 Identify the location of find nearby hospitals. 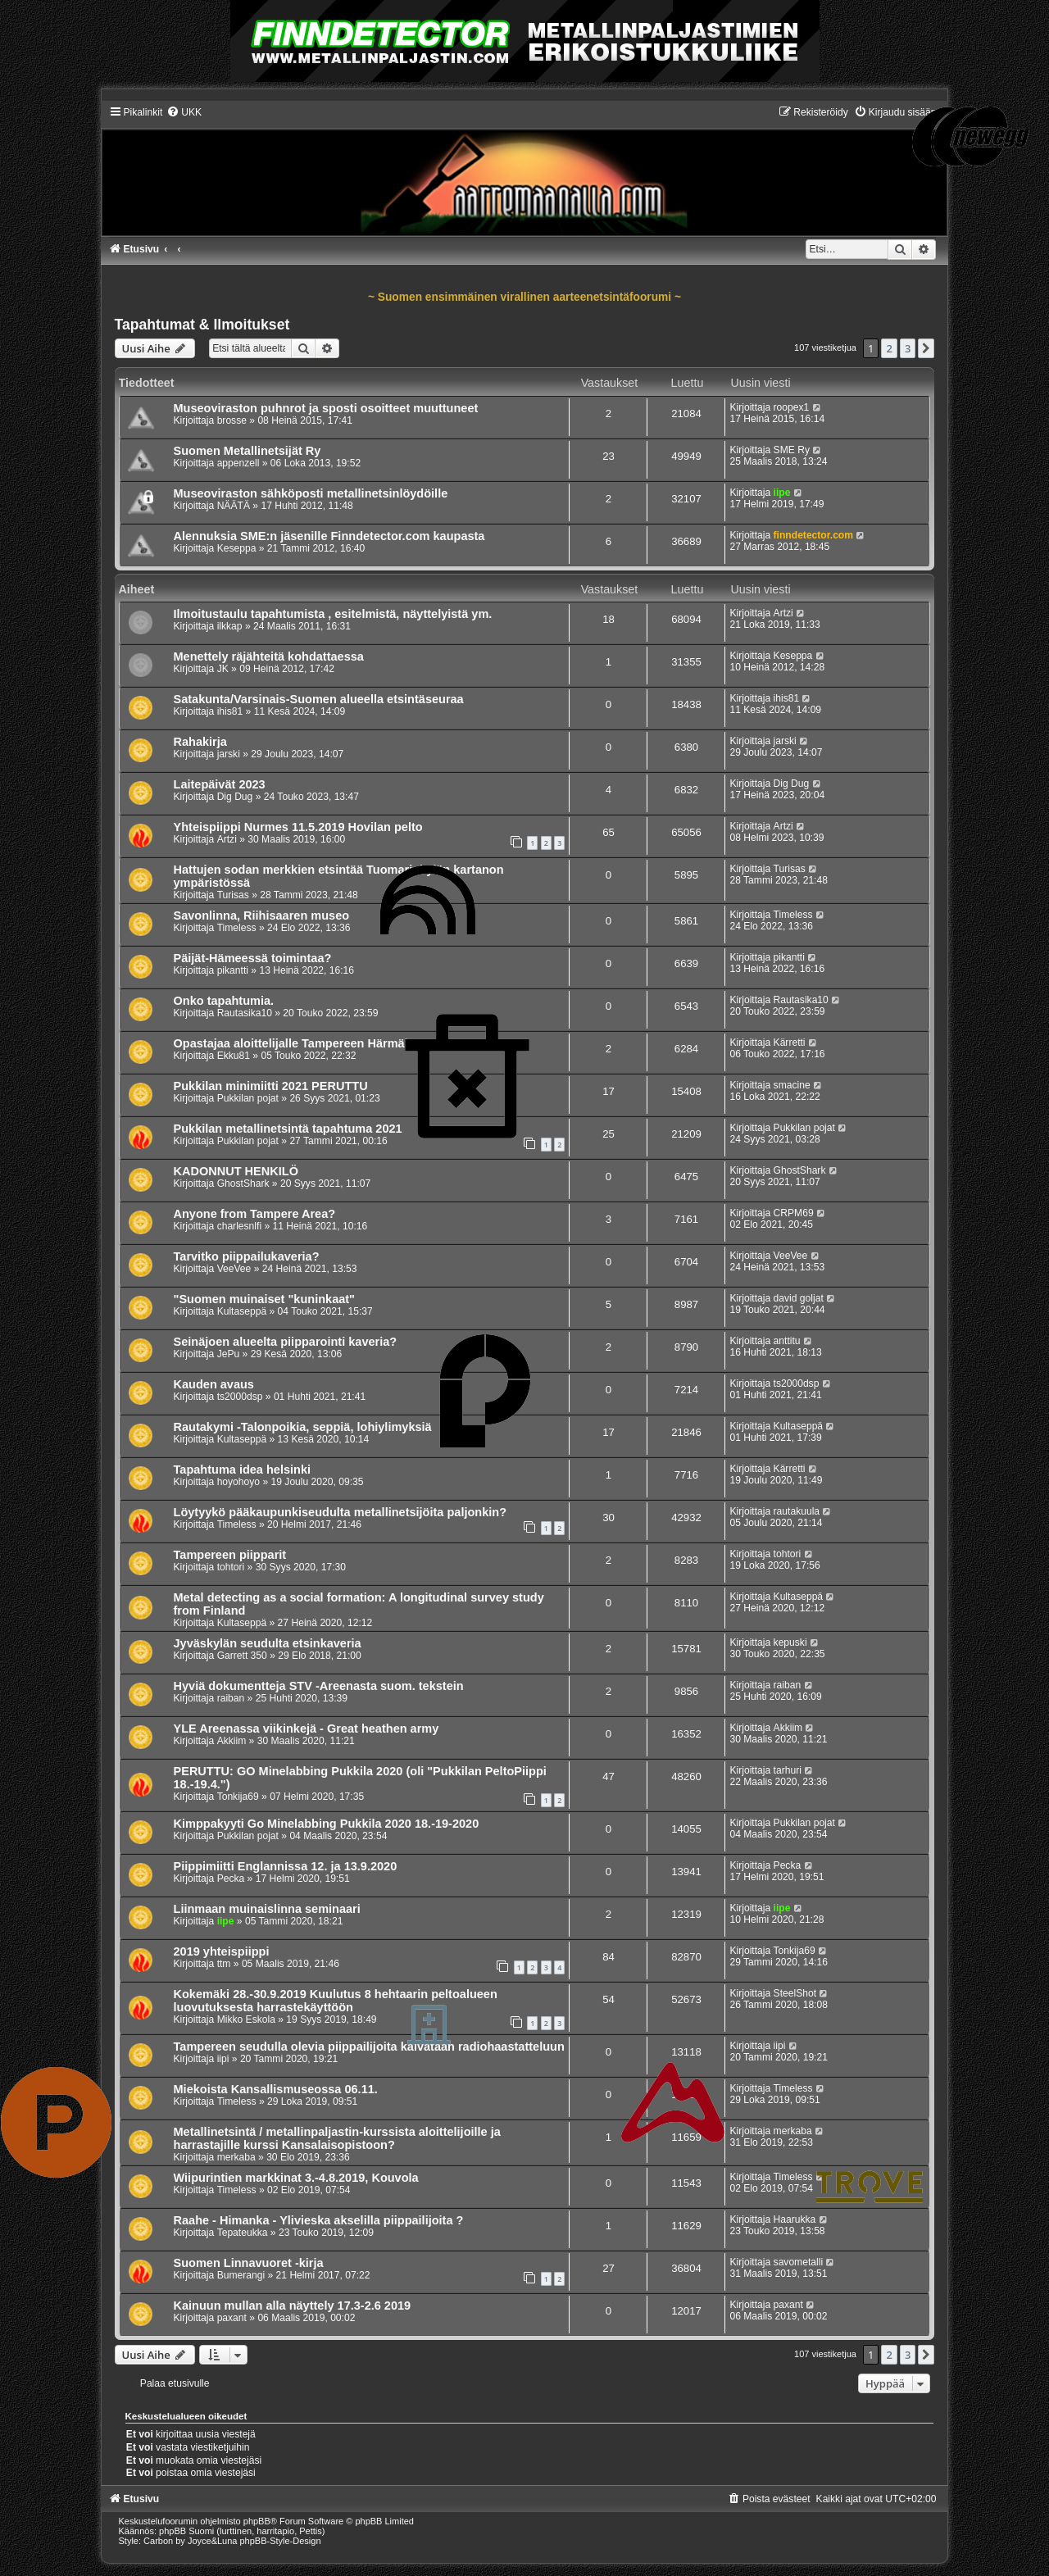
(429, 2024).